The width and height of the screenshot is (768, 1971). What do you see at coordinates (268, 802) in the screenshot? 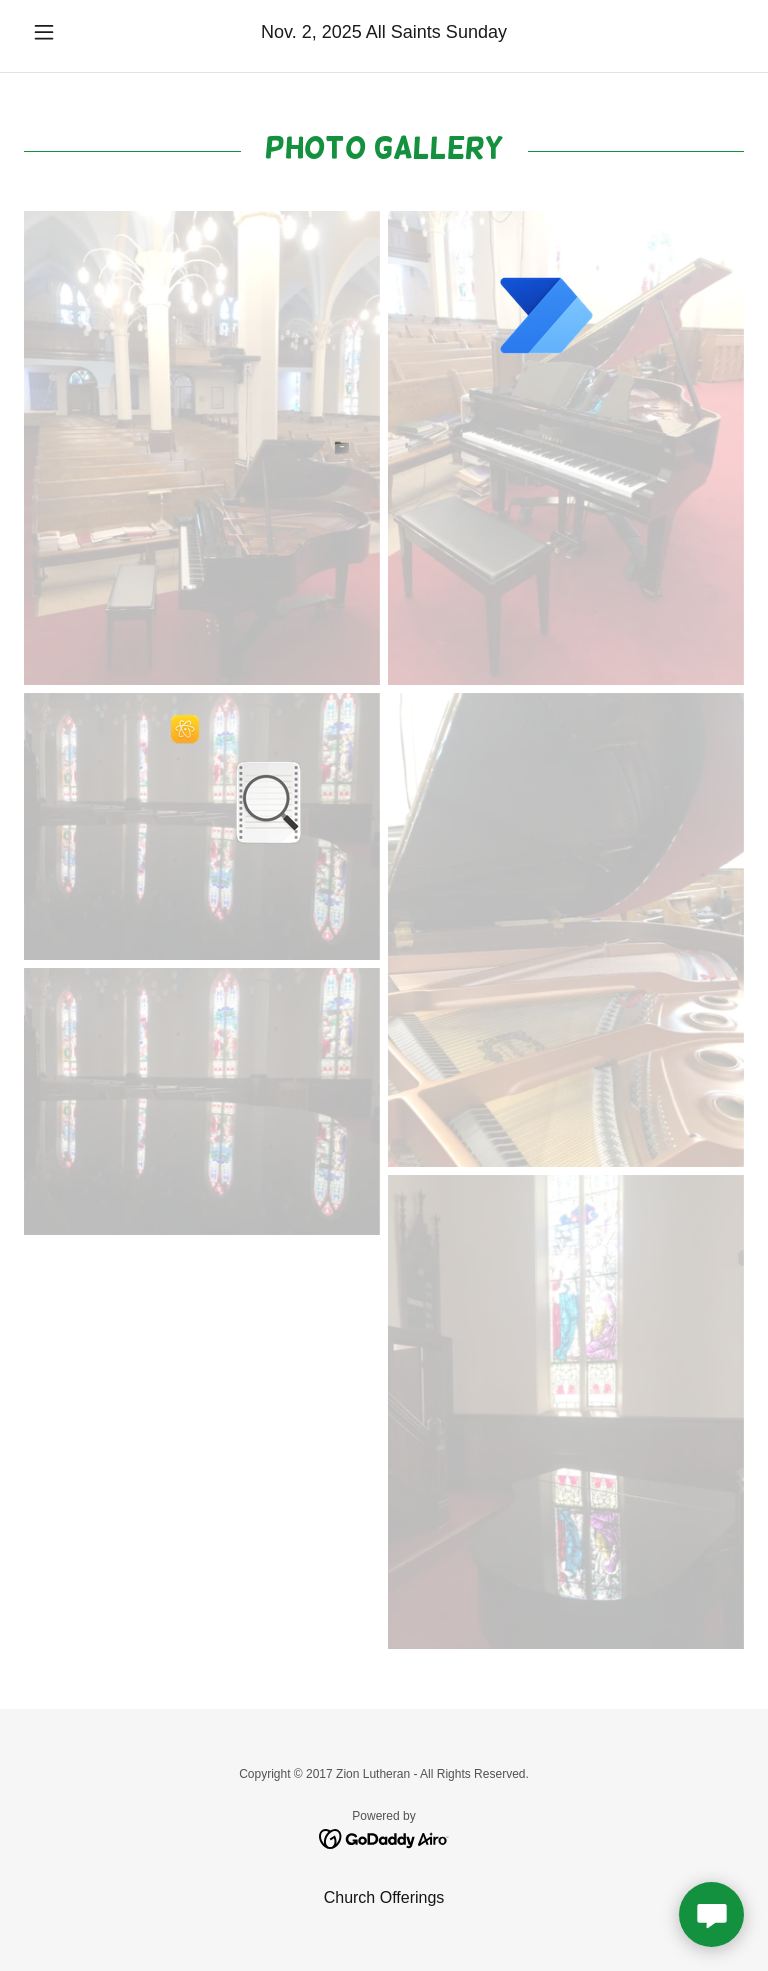
I see `open system logs viewer` at bounding box center [268, 802].